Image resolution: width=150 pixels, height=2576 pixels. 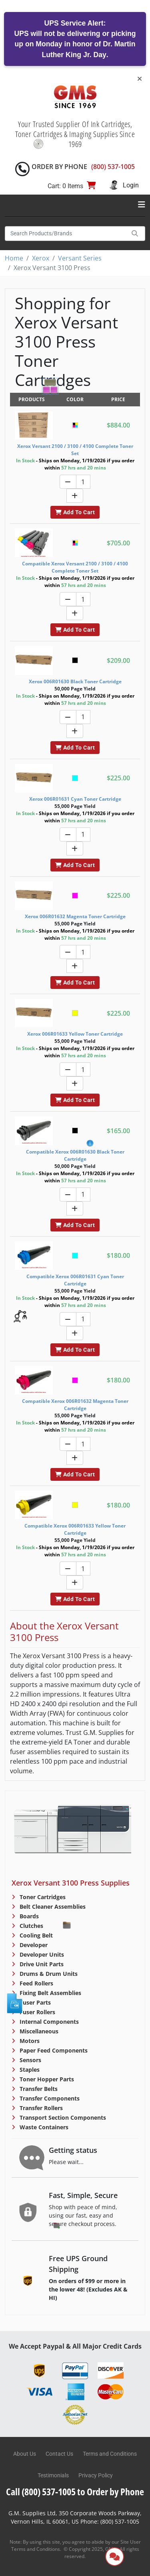 What do you see at coordinates (38, 144) in the screenshot?
I see `indicates a rewritable DVD disc drive` at bounding box center [38, 144].